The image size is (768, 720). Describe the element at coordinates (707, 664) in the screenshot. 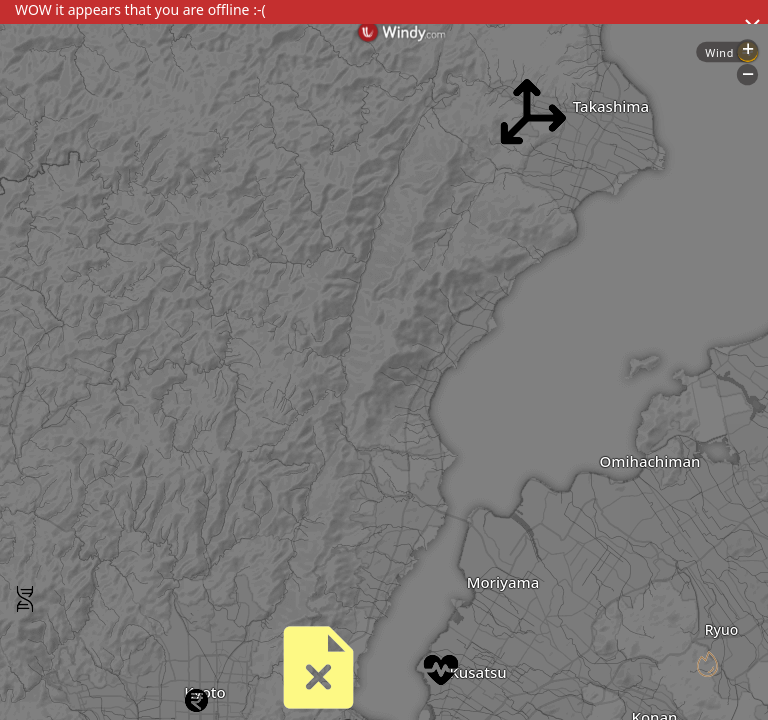

I see `indicates trending or popular content` at that location.